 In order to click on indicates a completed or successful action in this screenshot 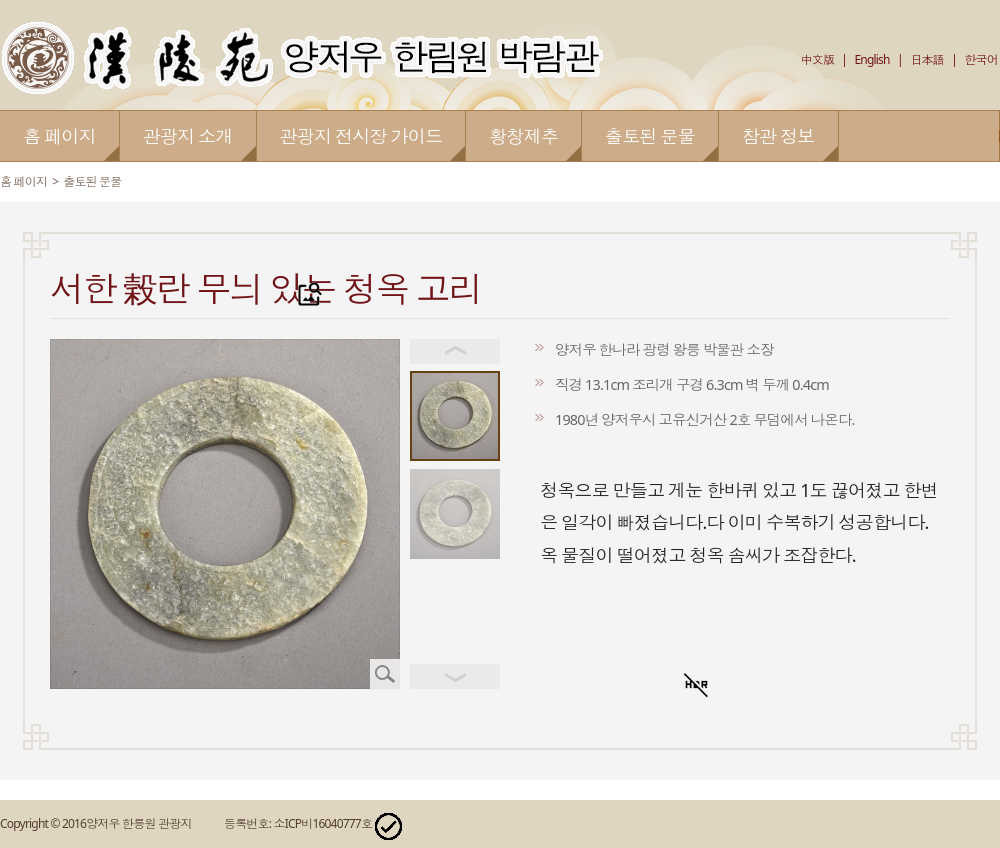, I will do `click(388, 826)`.